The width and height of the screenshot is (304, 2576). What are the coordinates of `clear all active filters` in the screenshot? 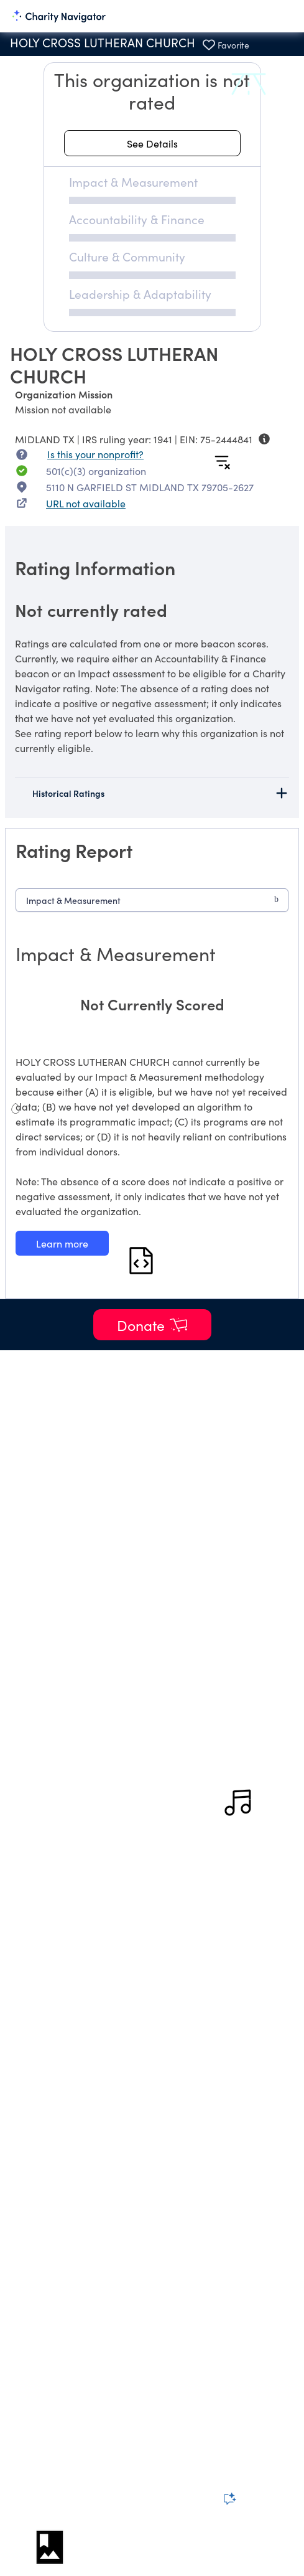 It's located at (221, 461).